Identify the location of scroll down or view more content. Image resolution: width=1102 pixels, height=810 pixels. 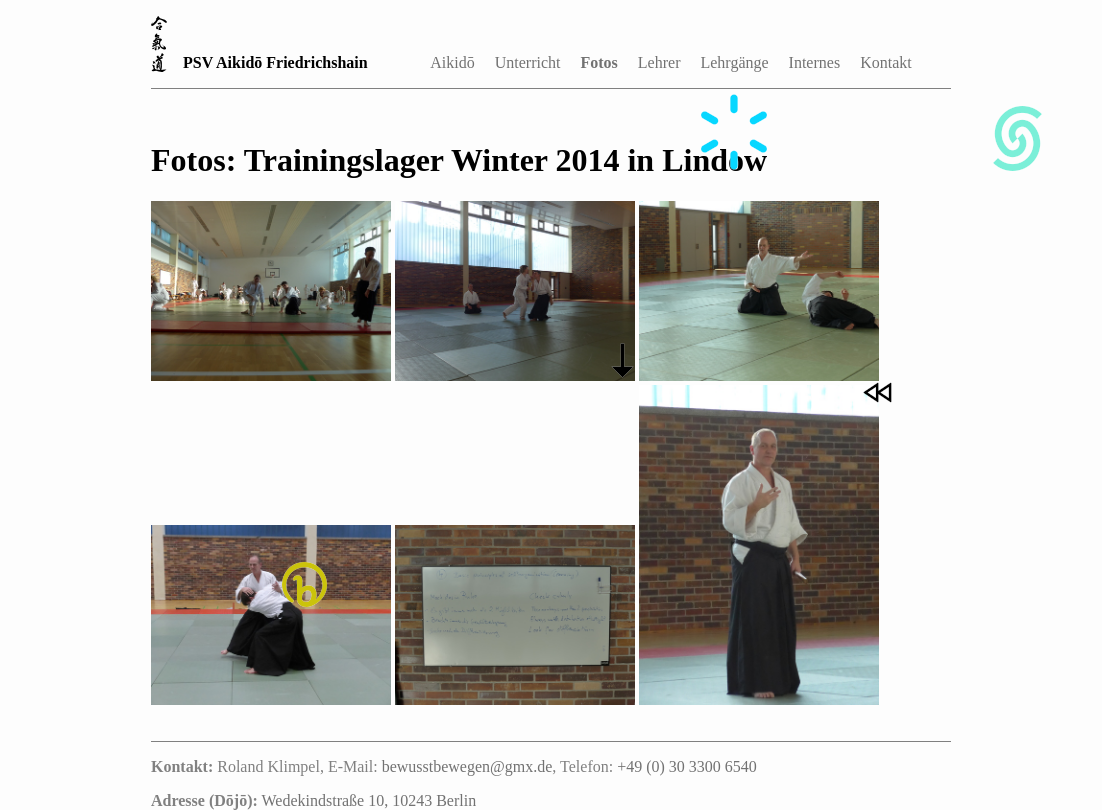
(622, 360).